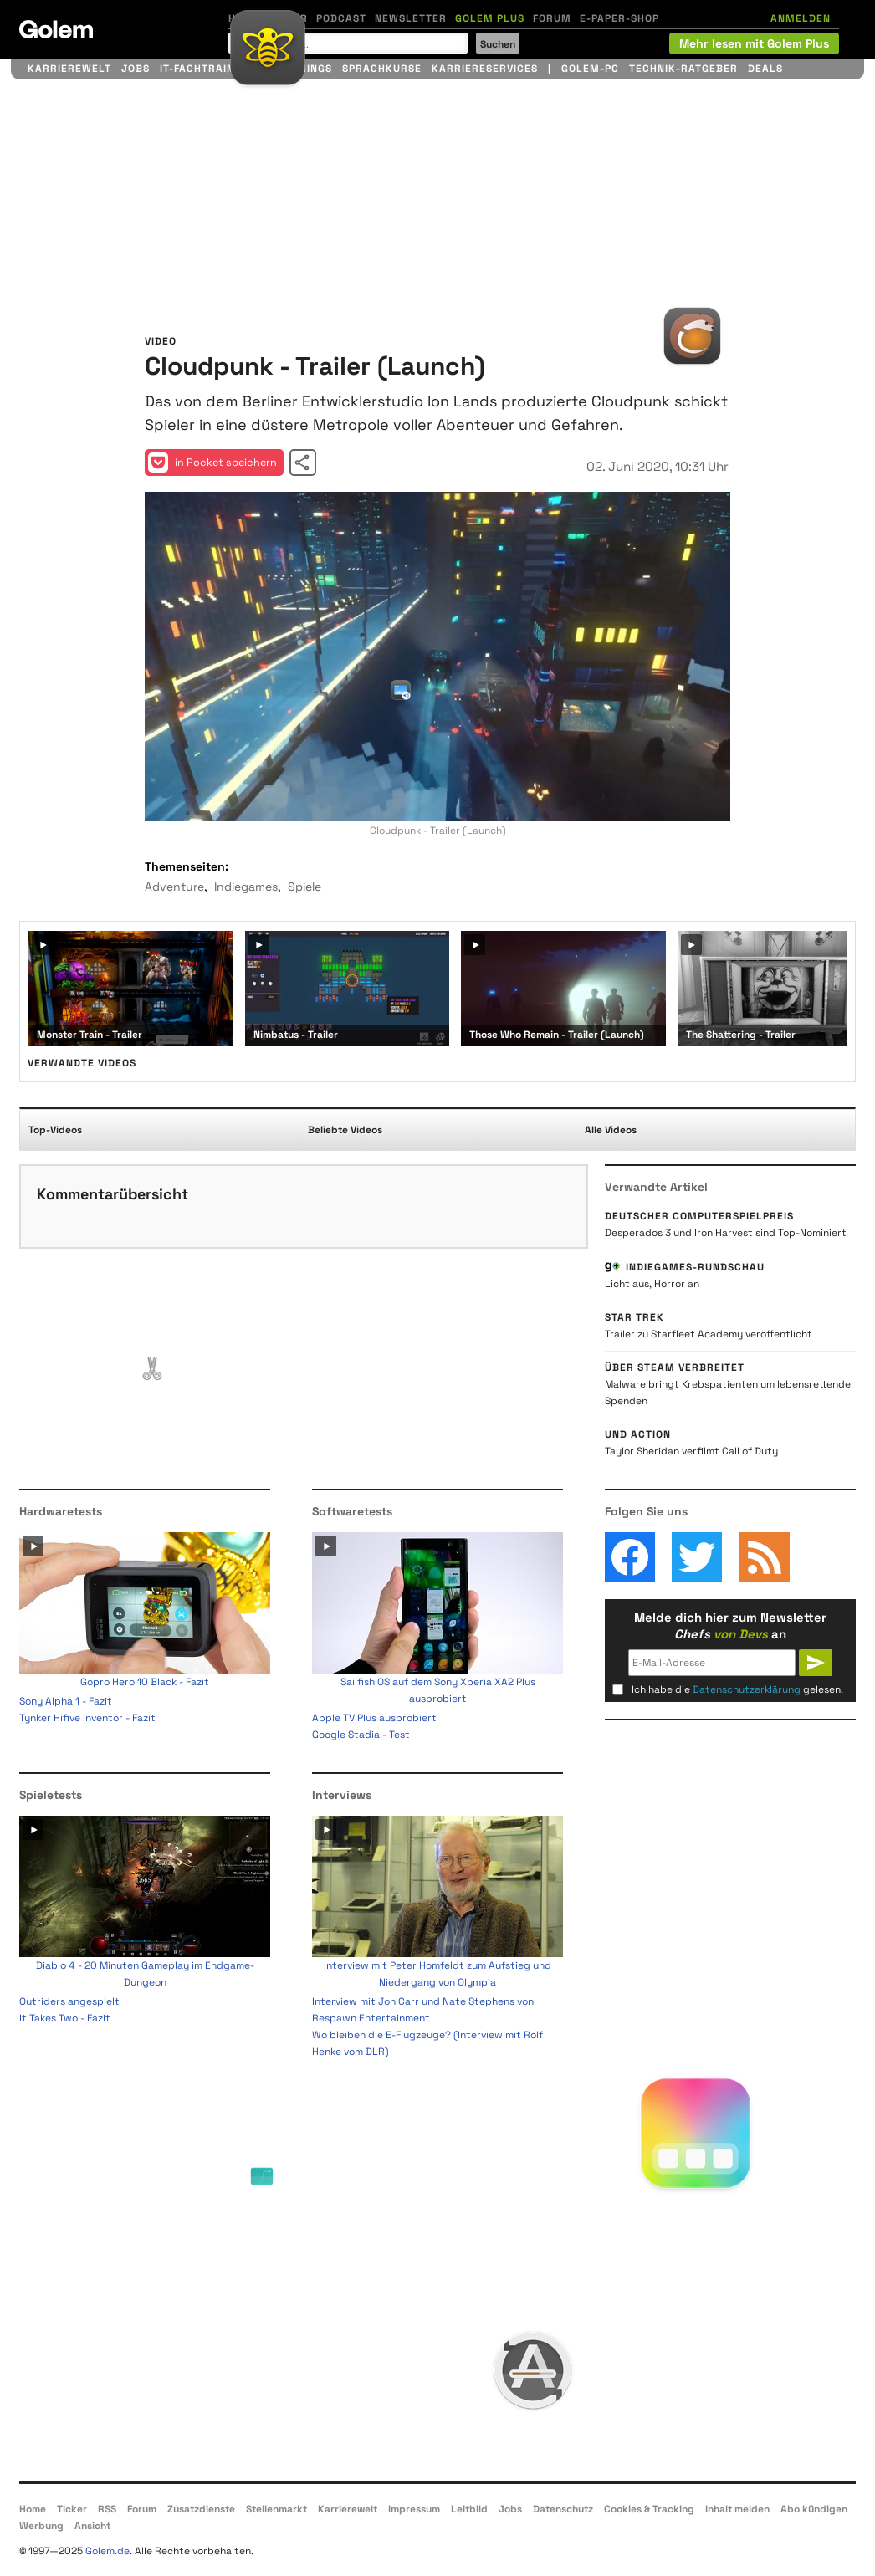 The height and width of the screenshot is (2576, 875). What do you see at coordinates (692, 335) in the screenshot?
I see `open lutris gaming platform` at bounding box center [692, 335].